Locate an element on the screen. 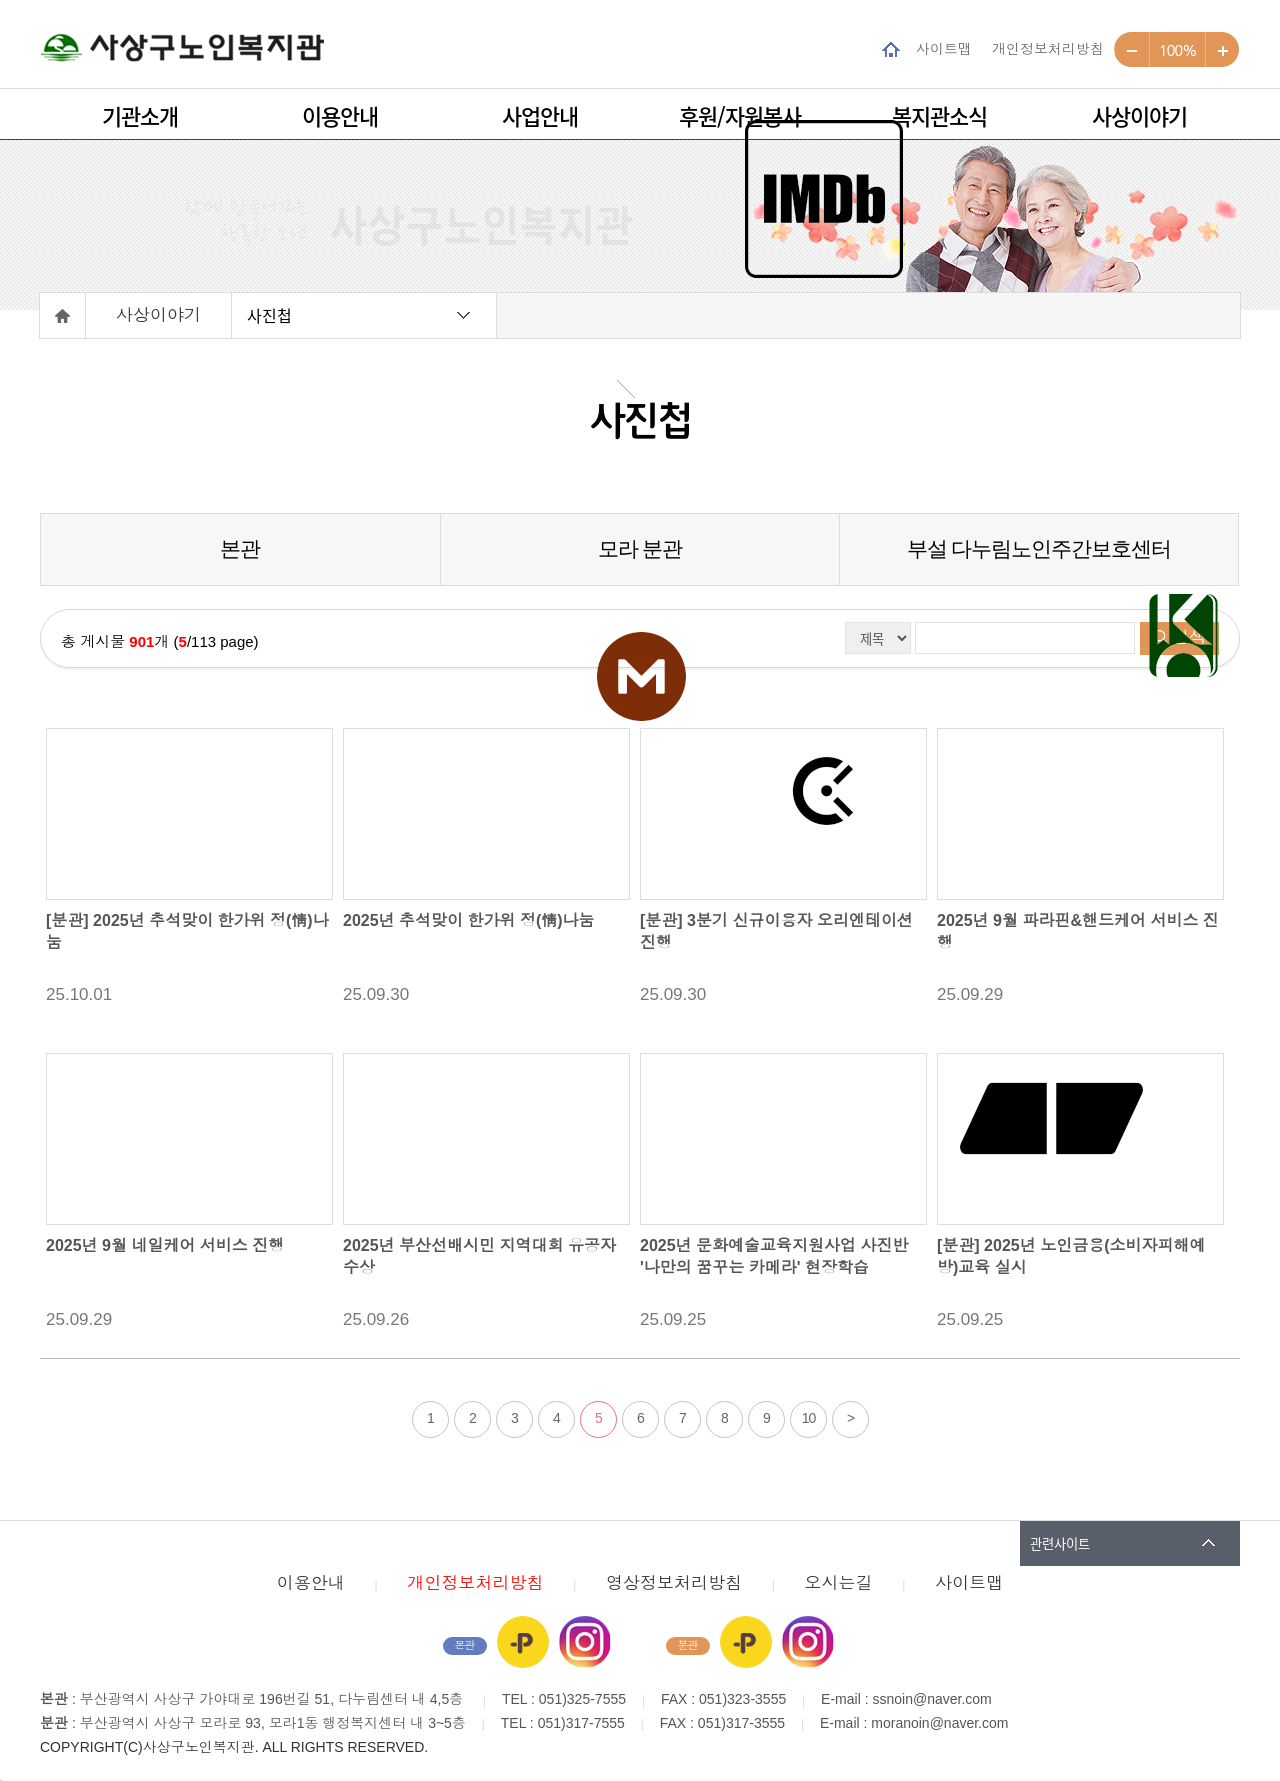 This screenshot has width=1280, height=1781. open KOReader e-book application is located at coordinates (1183, 635).